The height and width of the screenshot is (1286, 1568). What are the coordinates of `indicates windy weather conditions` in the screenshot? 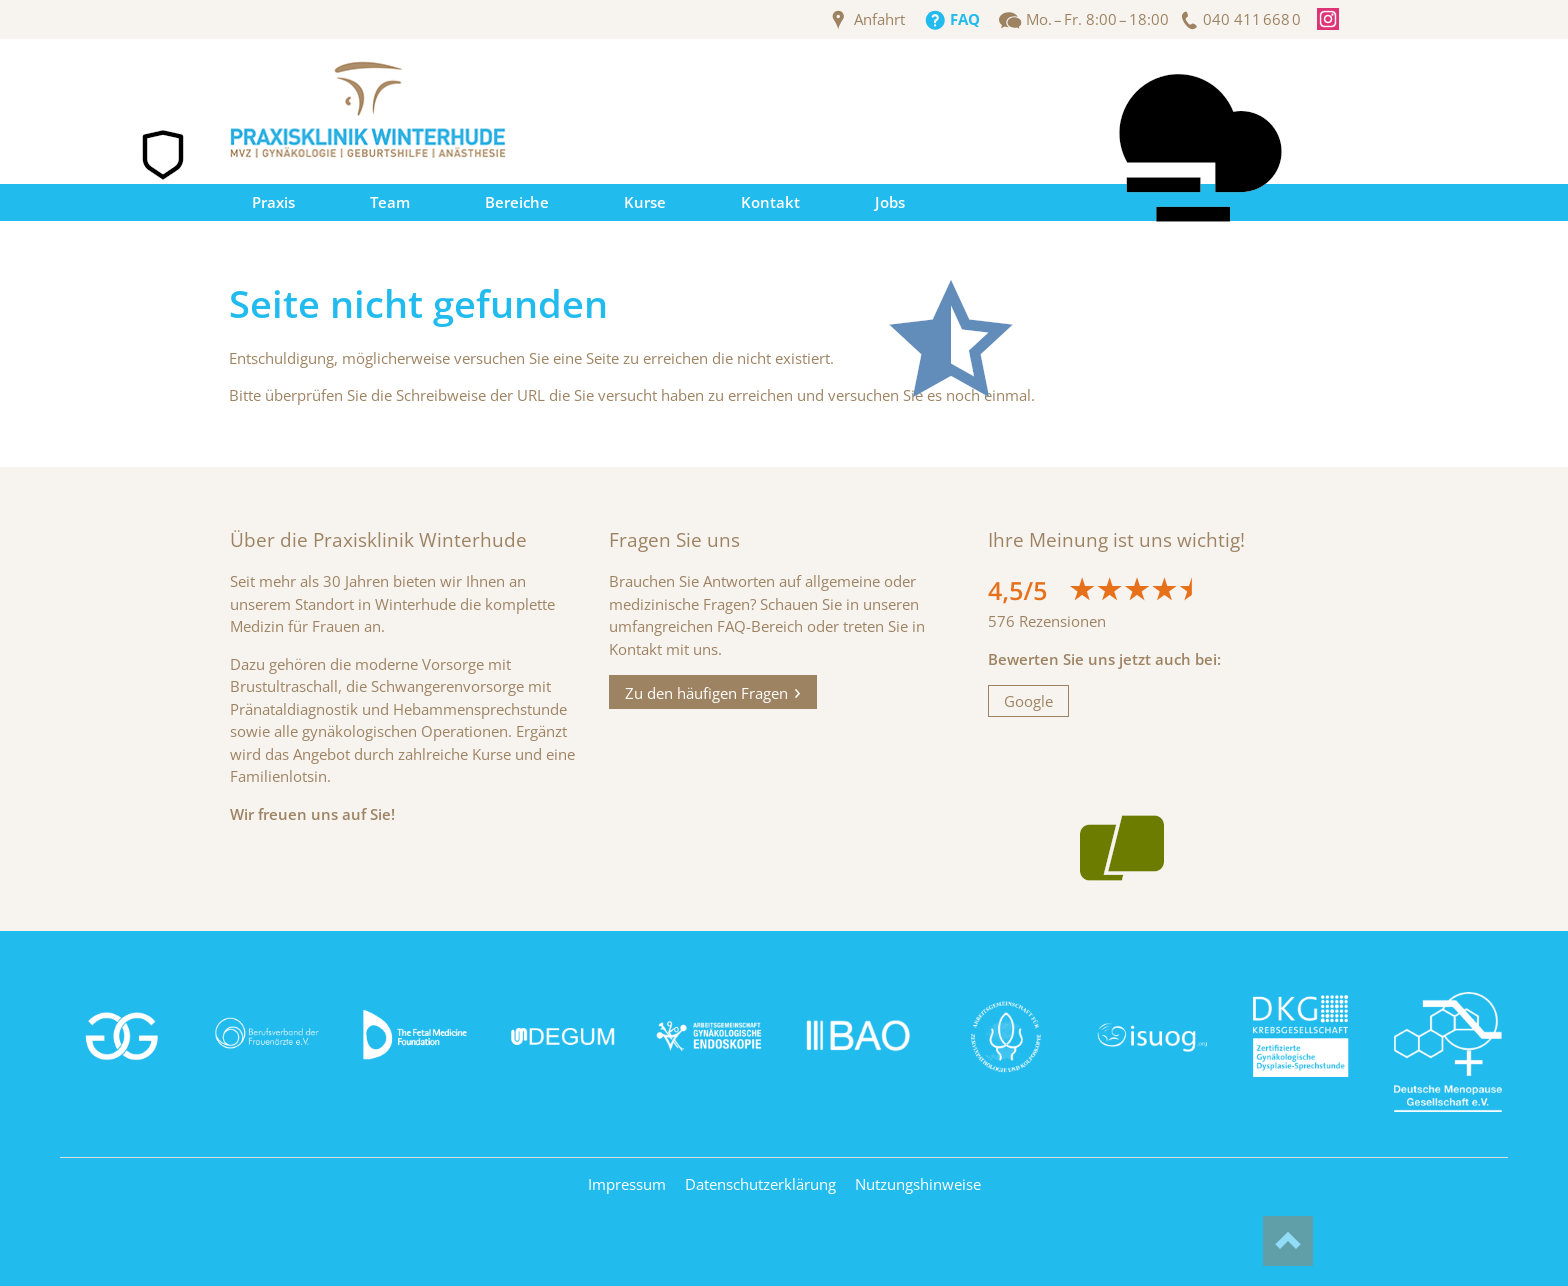 It's located at (1200, 140).